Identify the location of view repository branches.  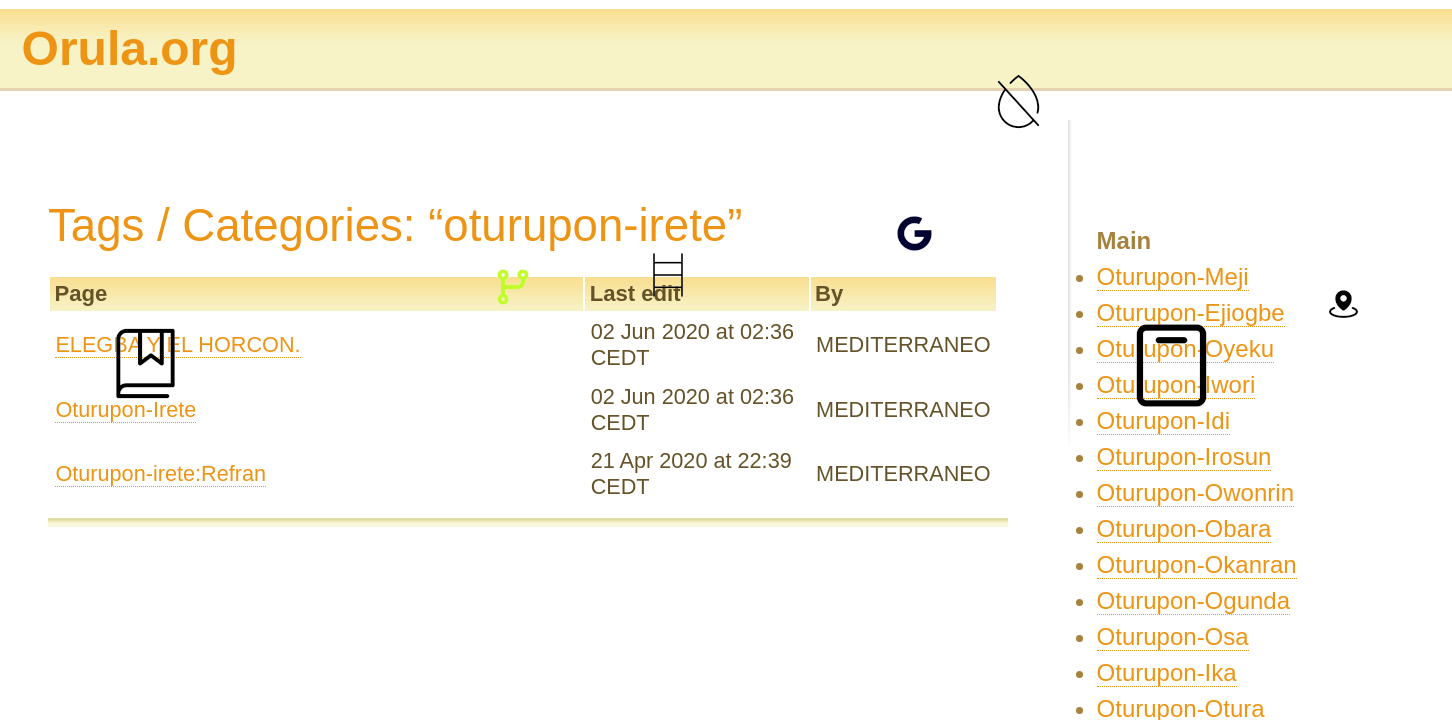
(513, 287).